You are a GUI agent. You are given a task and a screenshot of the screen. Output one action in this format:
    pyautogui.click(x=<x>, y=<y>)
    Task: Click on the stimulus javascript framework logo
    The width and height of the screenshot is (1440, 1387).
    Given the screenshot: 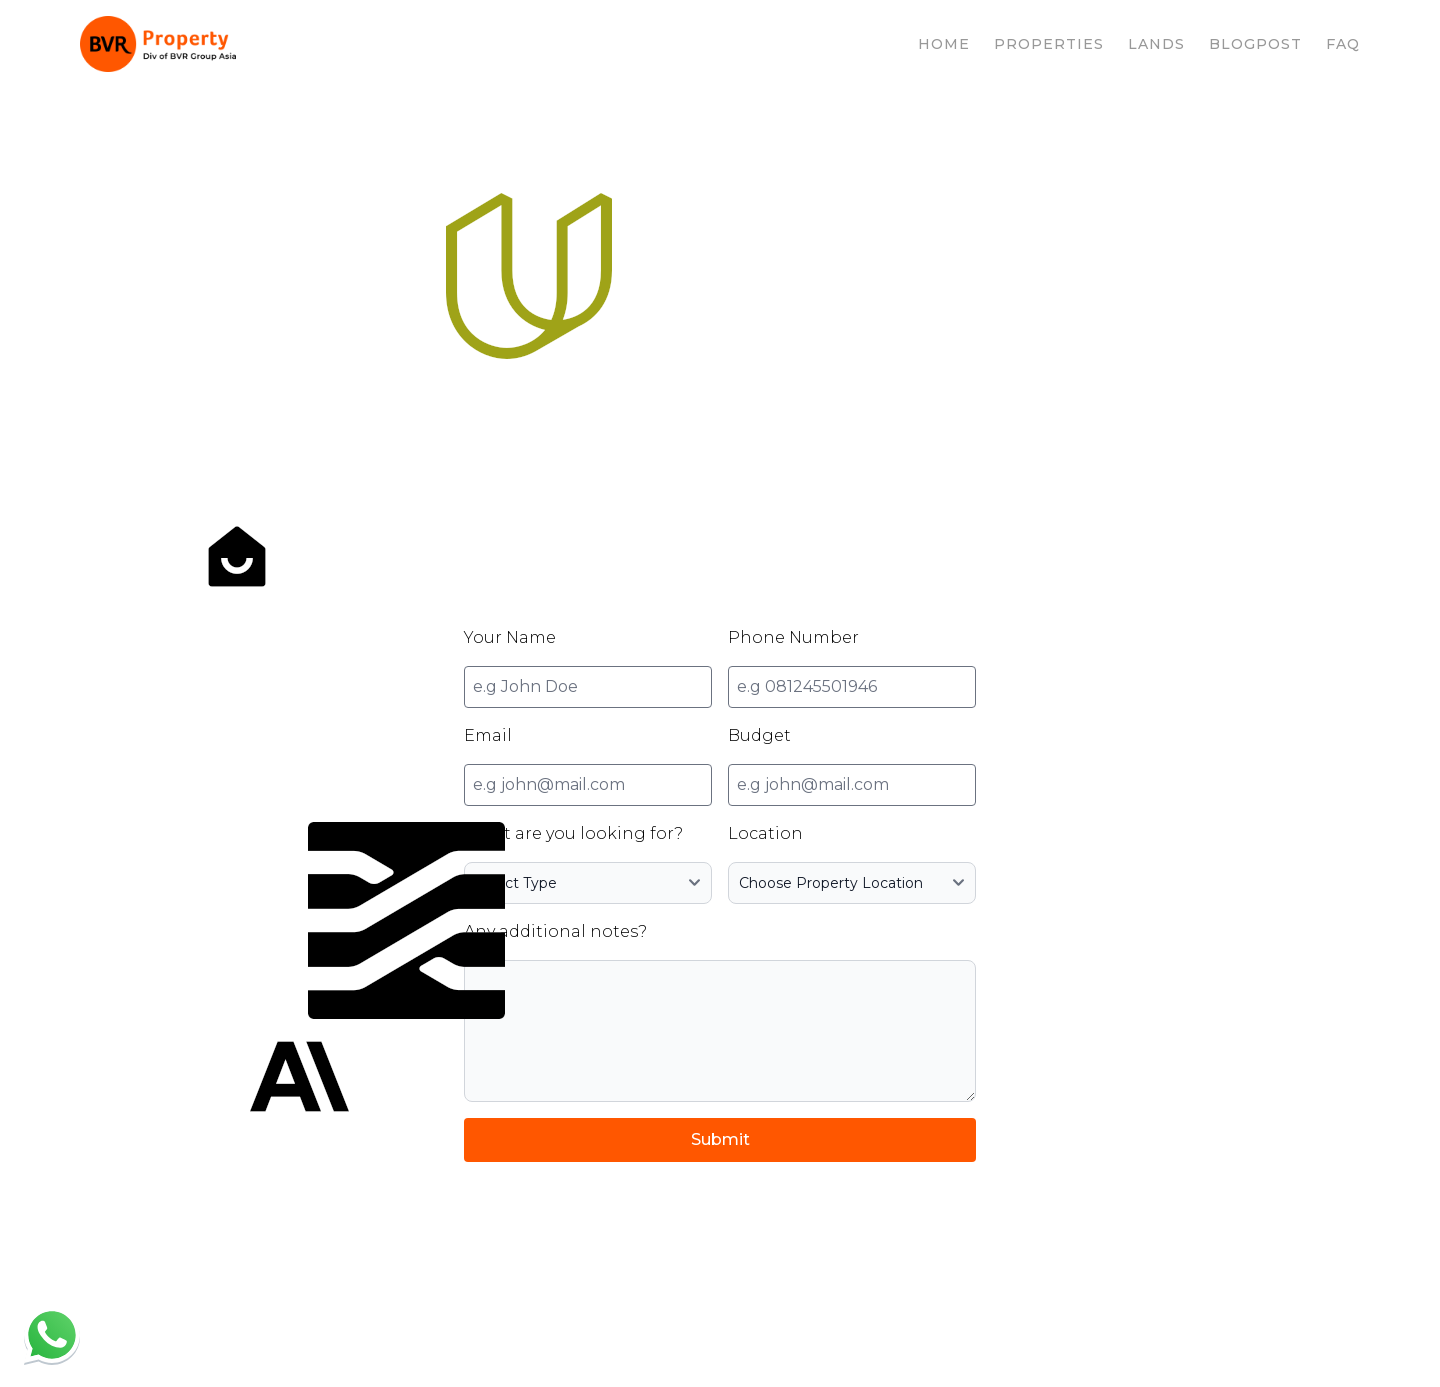 What is the action you would take?
    pyautogui.click(x=406, y=920)
    